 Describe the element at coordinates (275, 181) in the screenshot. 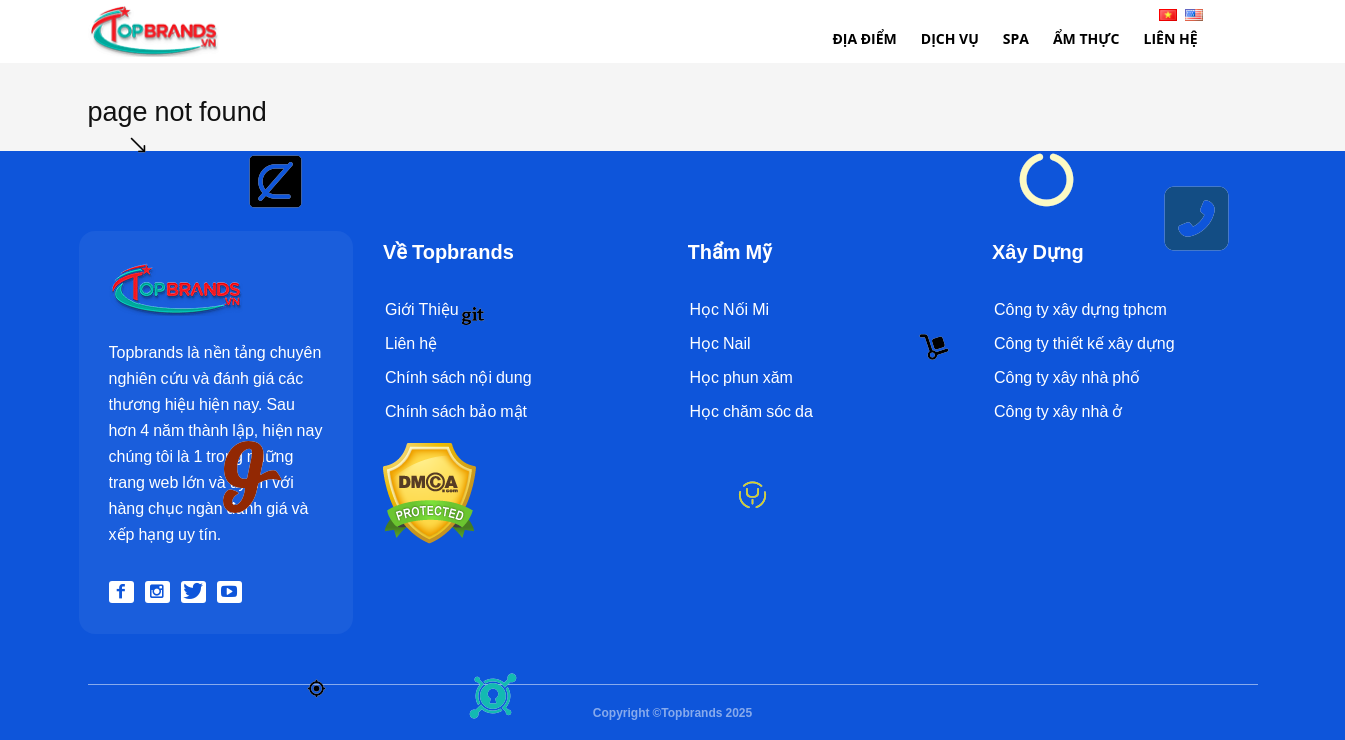

I see `indicates a "not subset of" mathematical relationship` at that location.